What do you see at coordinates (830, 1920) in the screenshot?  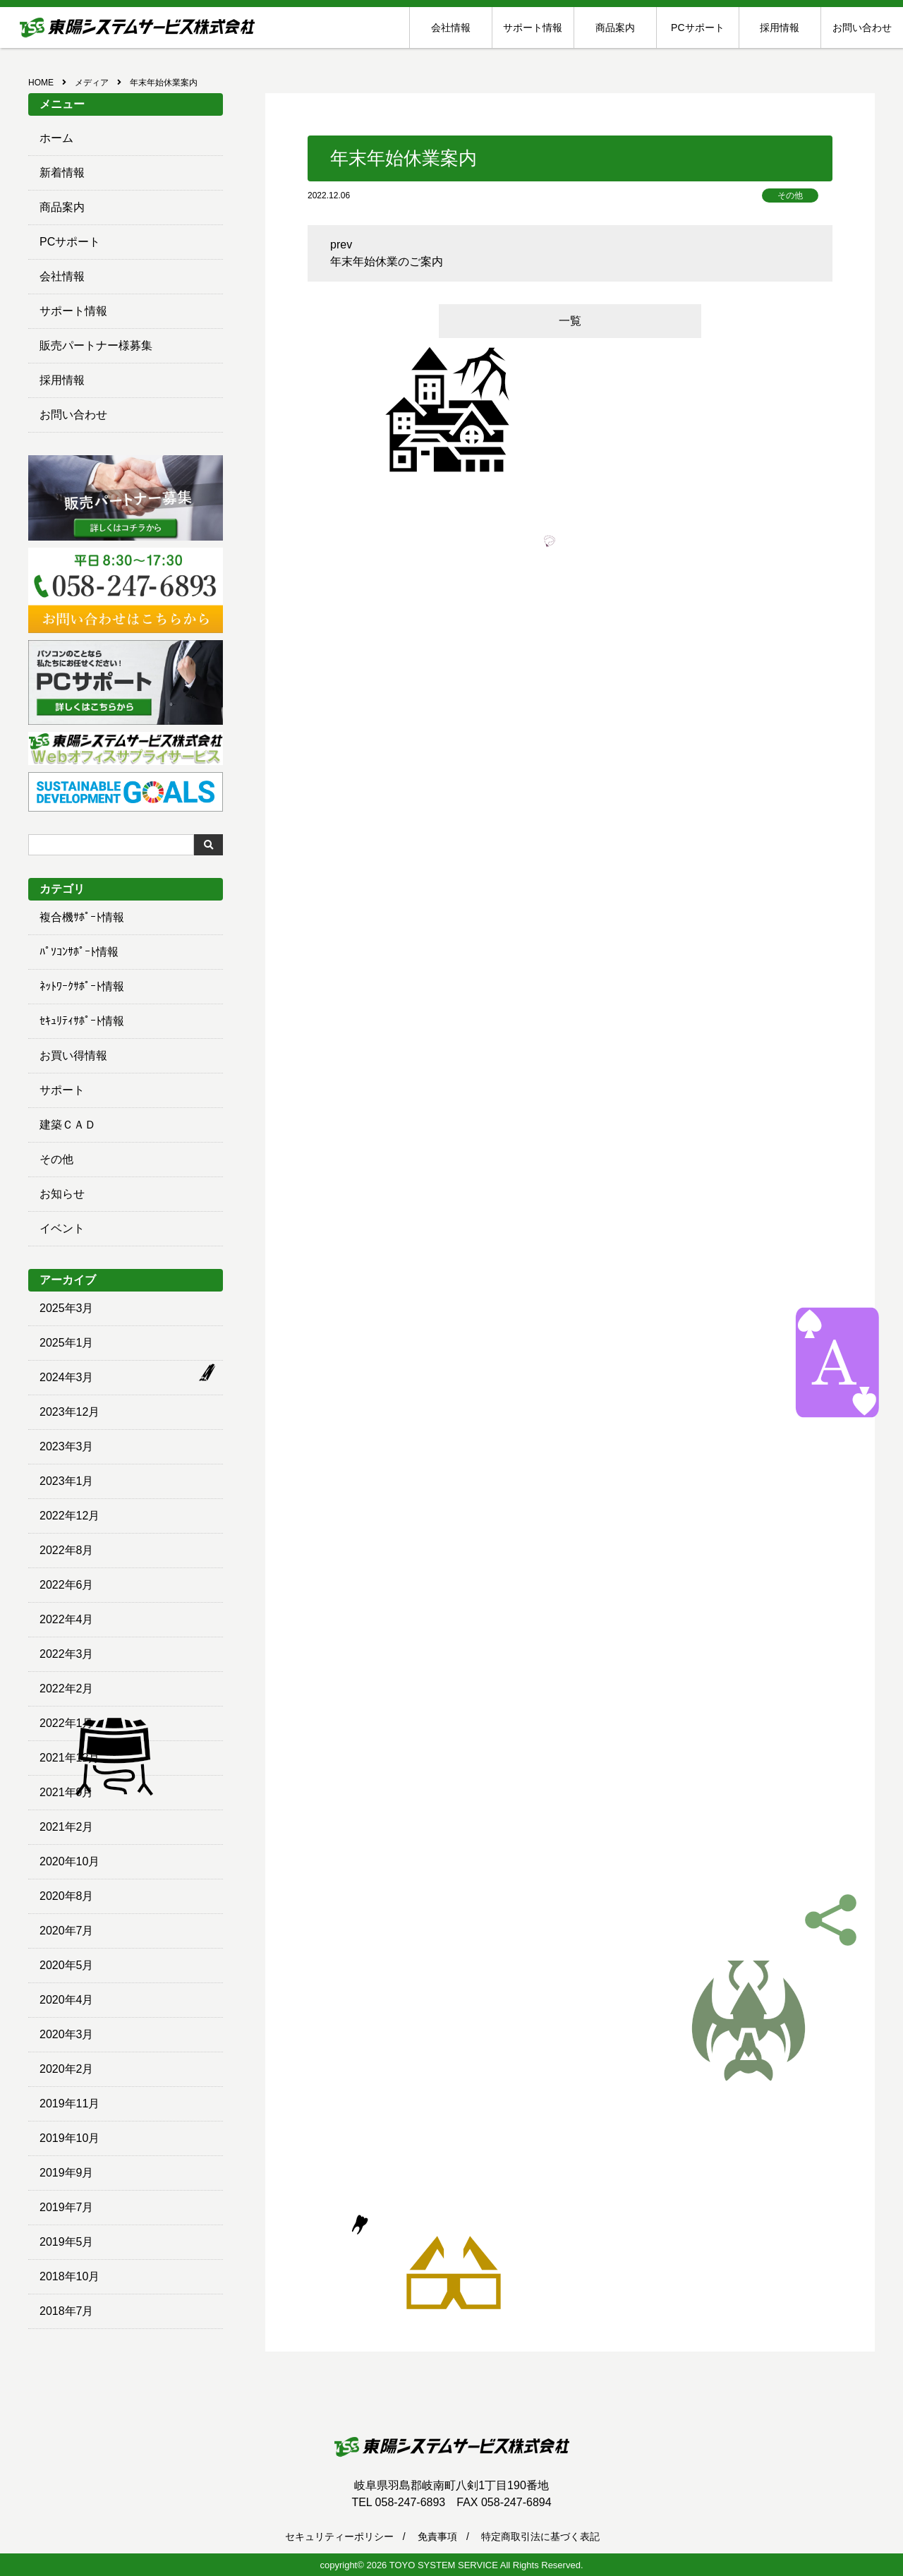 I see `share this content` at bounding box center [830, 1920].